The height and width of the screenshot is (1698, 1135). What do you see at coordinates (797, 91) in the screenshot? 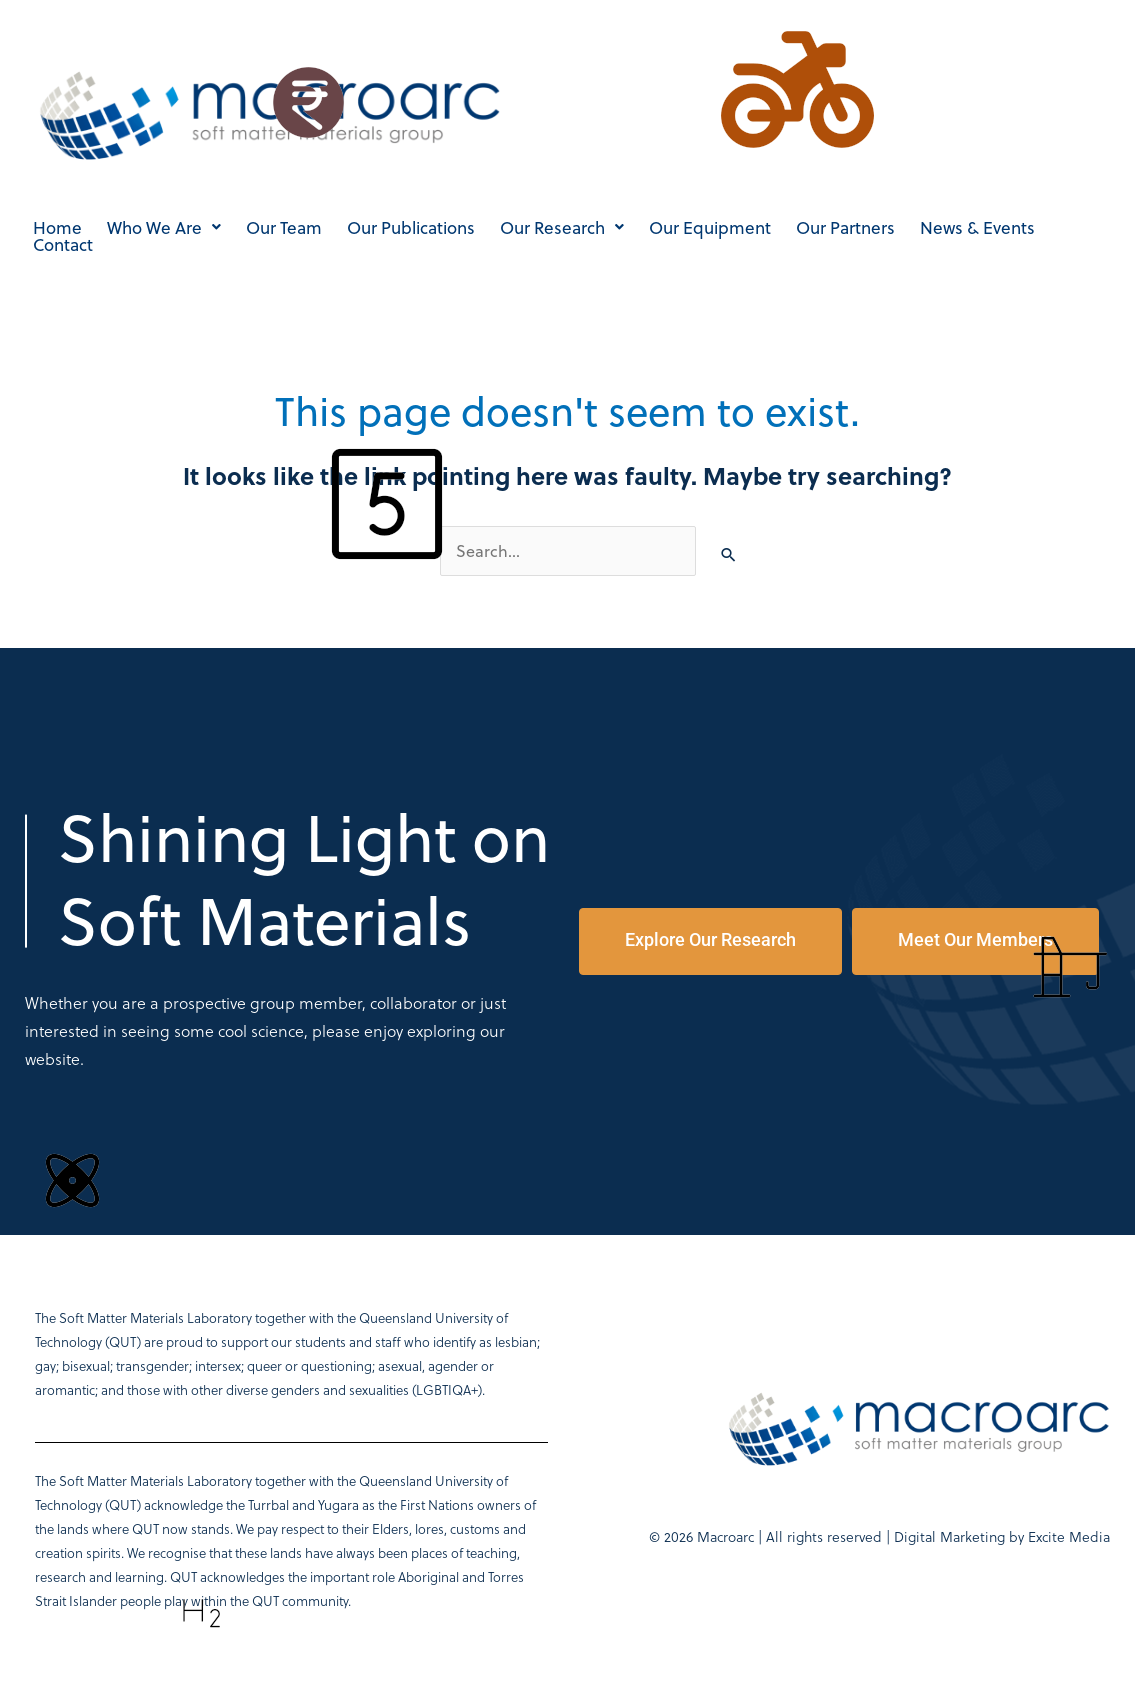
I see `select motorcycle as vehicle type` at bounding box center [797, 91].